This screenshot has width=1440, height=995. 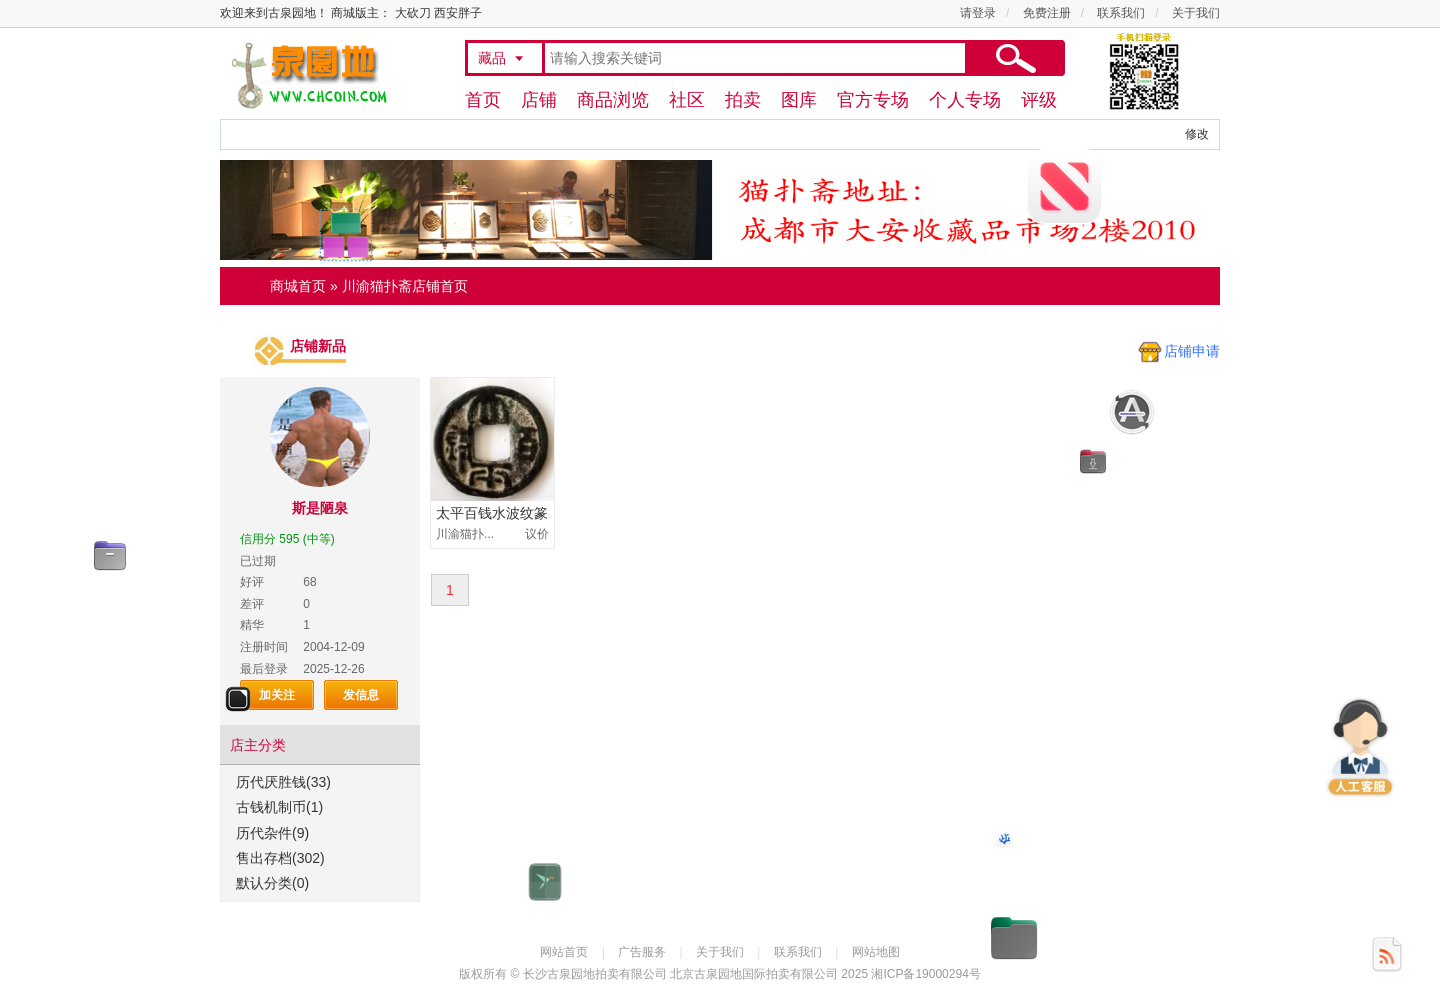 I want to click on an RSS feed file or document, so click(x=1387, y=954).